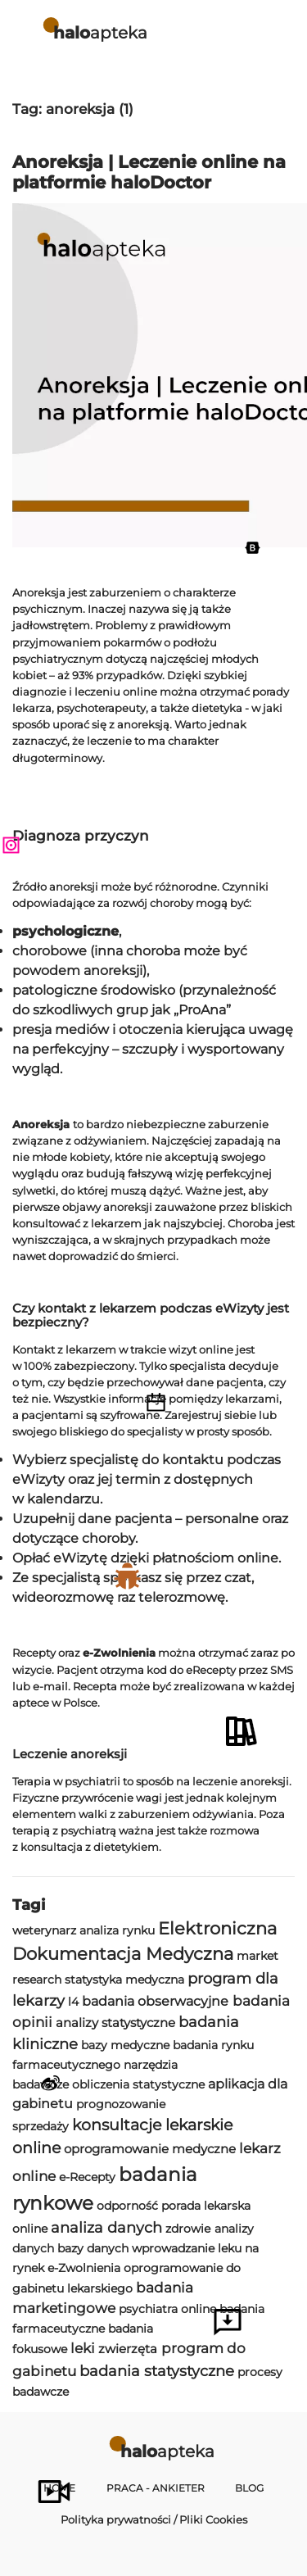 The width and height of the screenshot is (307, 2576). Describe the element at coordinates (156, 1403) in the screenshot. I see `view calendar or schedule` at that location.